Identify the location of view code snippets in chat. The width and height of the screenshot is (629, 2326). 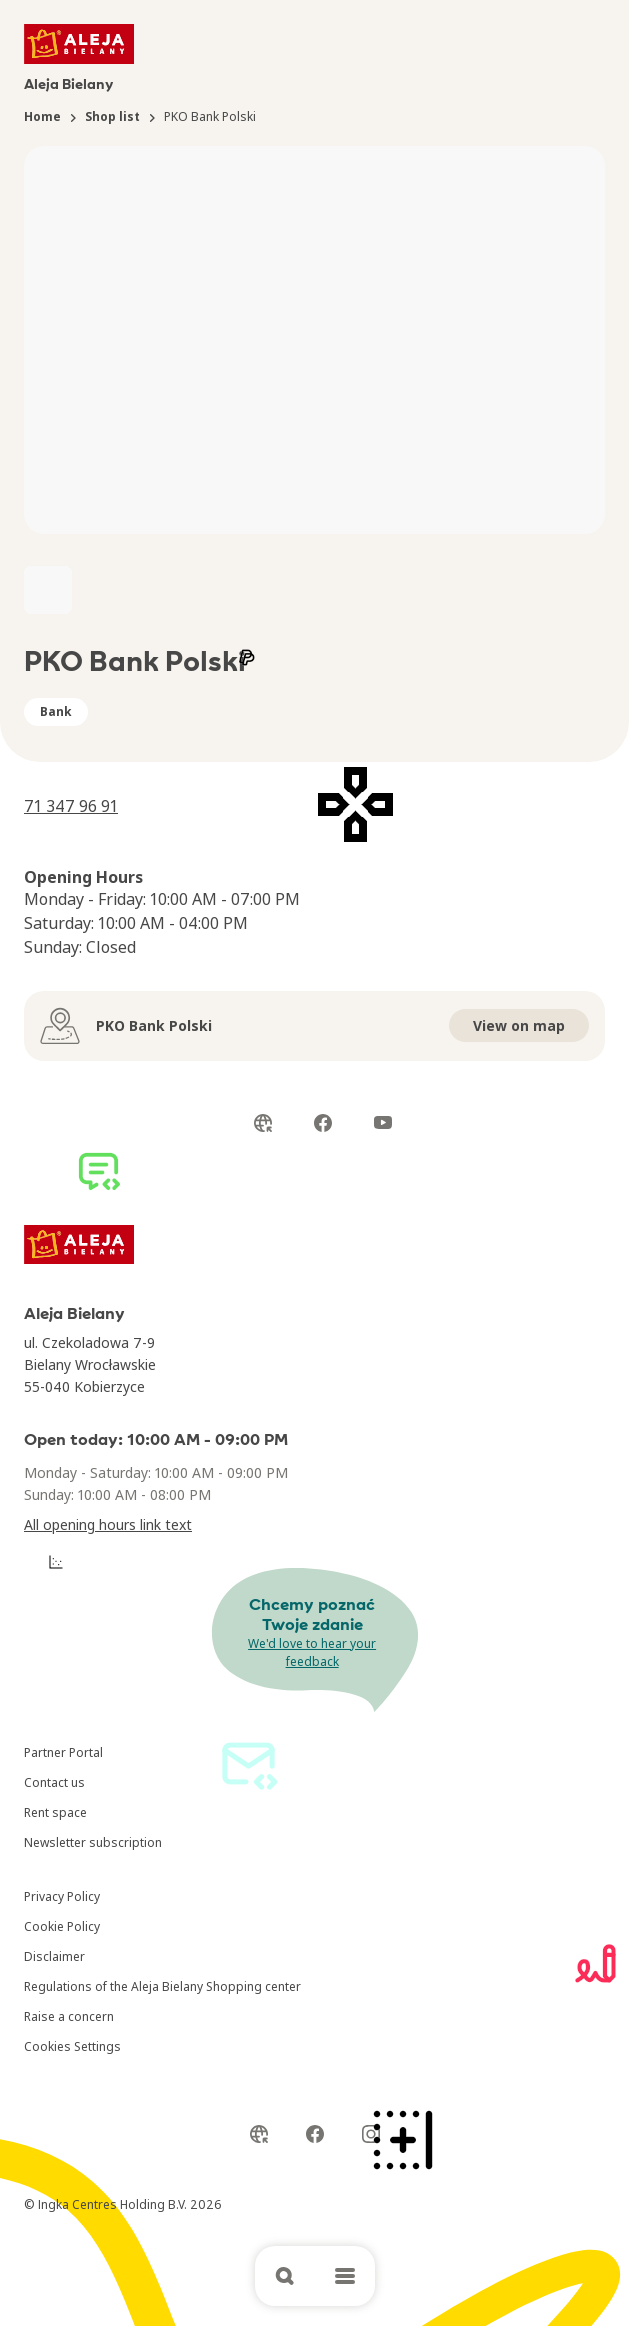
(98, 1170).